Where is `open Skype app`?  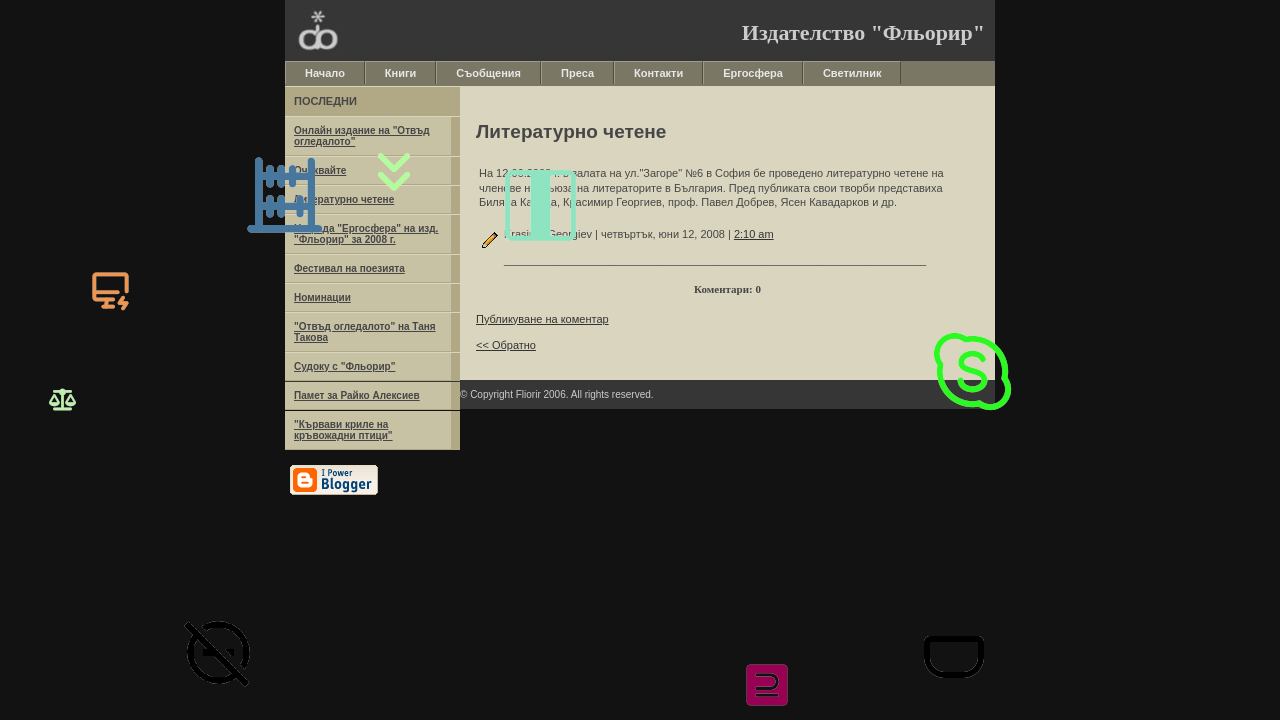 open Skype app is located at coordinates (972, 371).